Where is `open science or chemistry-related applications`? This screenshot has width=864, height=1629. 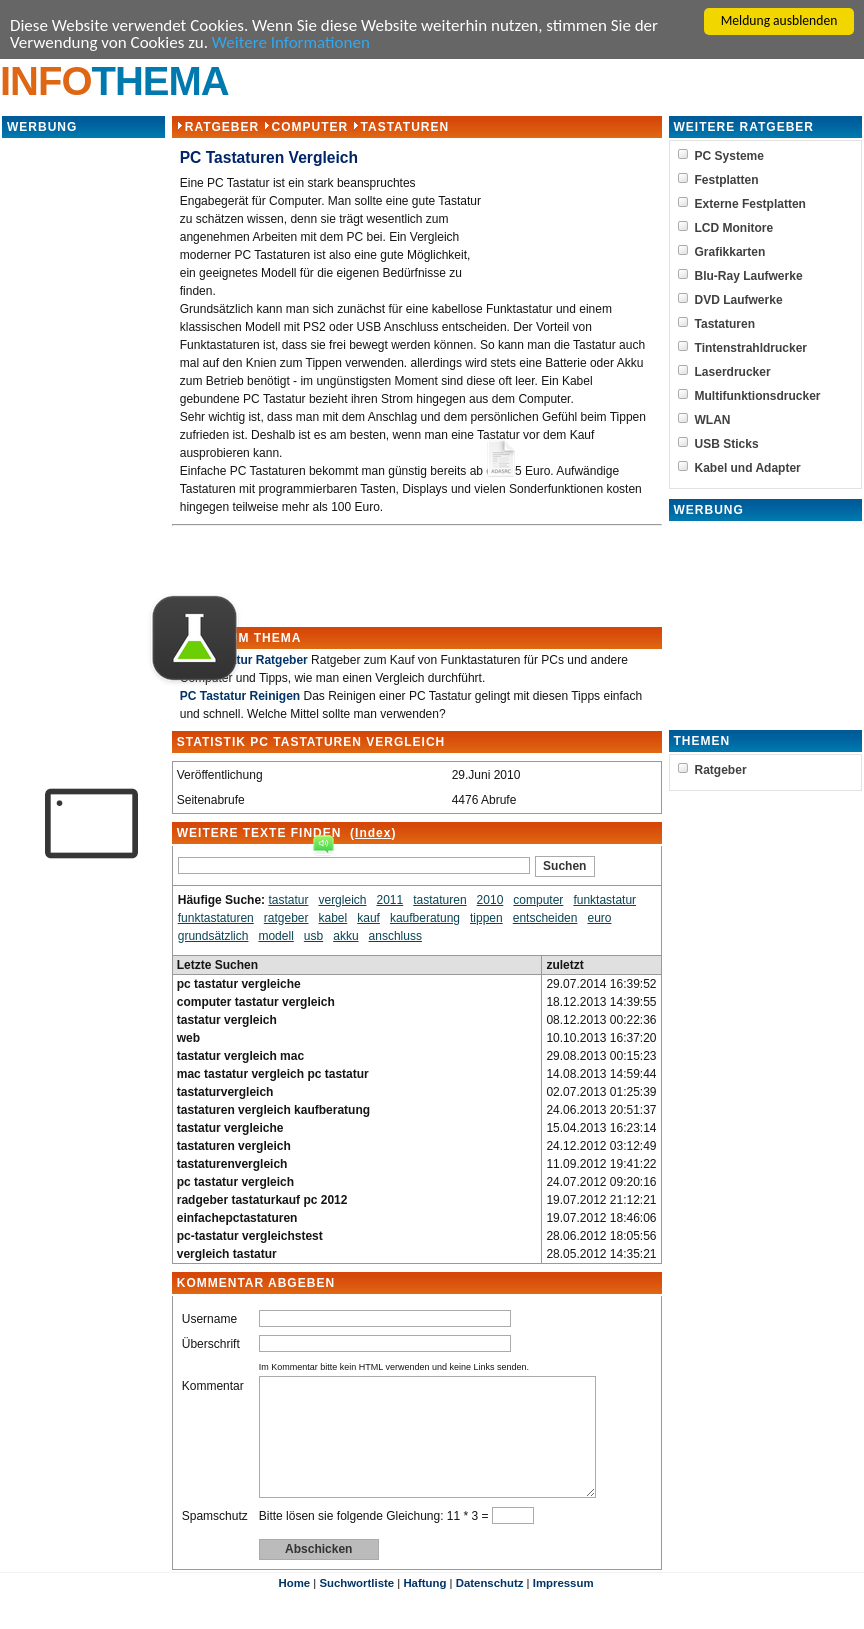 open science or chemistry-related applications is located at coordinates (194, 639).